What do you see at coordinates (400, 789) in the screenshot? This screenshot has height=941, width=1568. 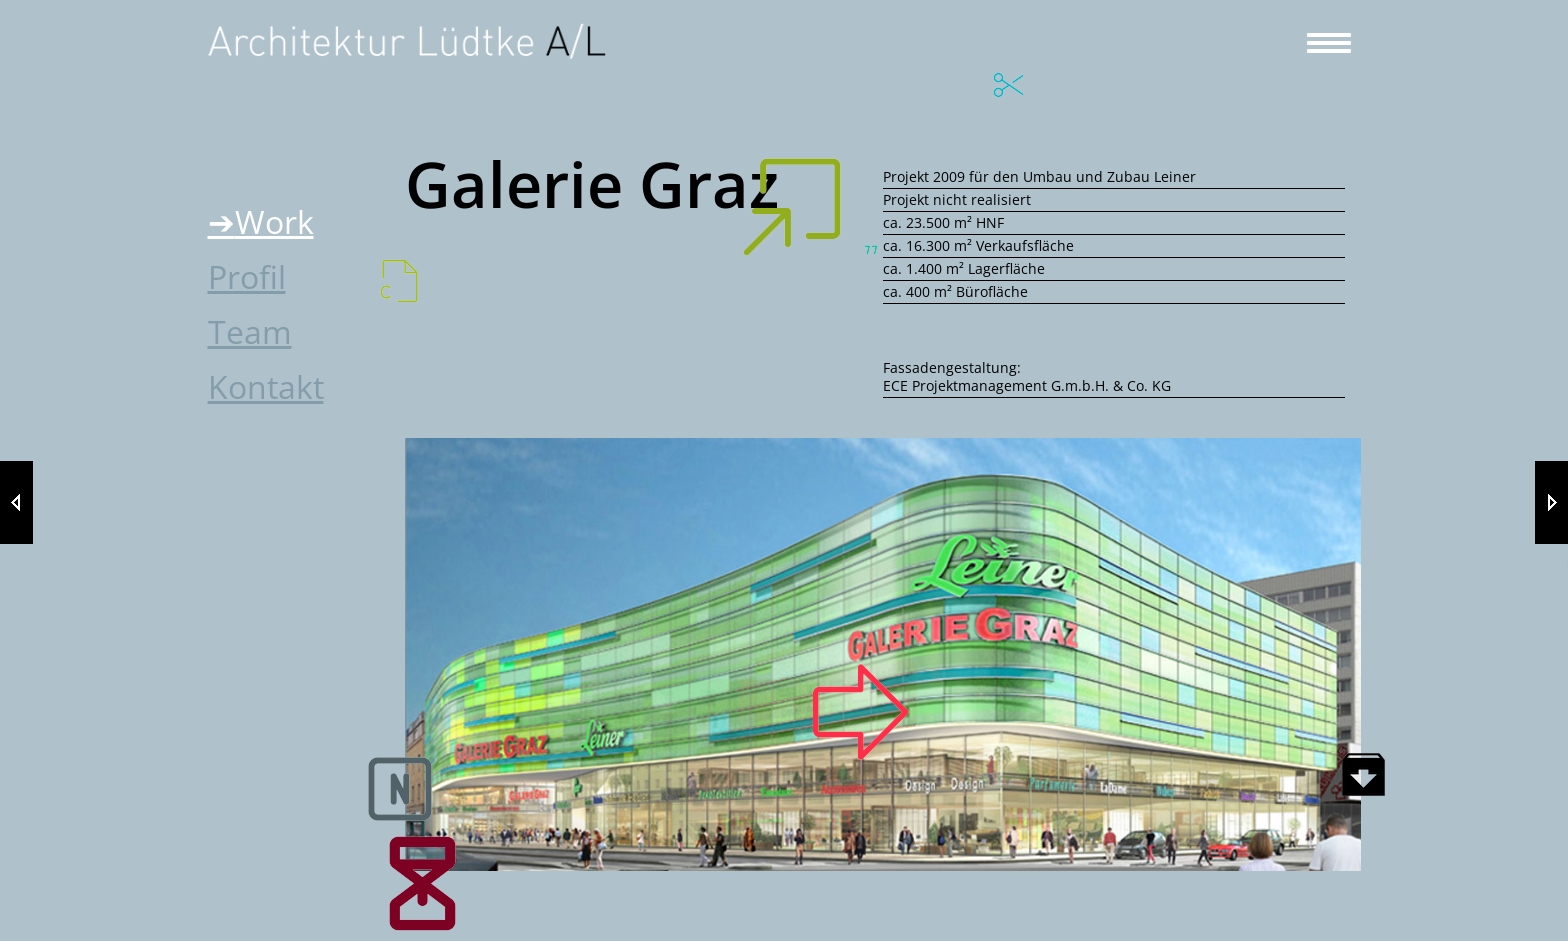 I see `indicates an item starting with the letter N` at bounding box center [400, 789].